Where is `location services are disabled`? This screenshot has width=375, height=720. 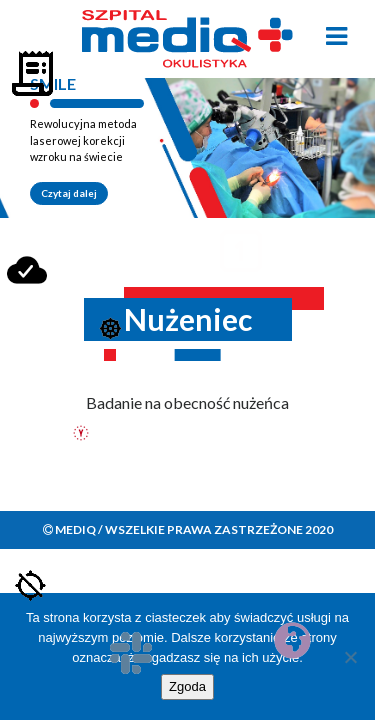
location services are disabled is located at coordinates (30, 585).